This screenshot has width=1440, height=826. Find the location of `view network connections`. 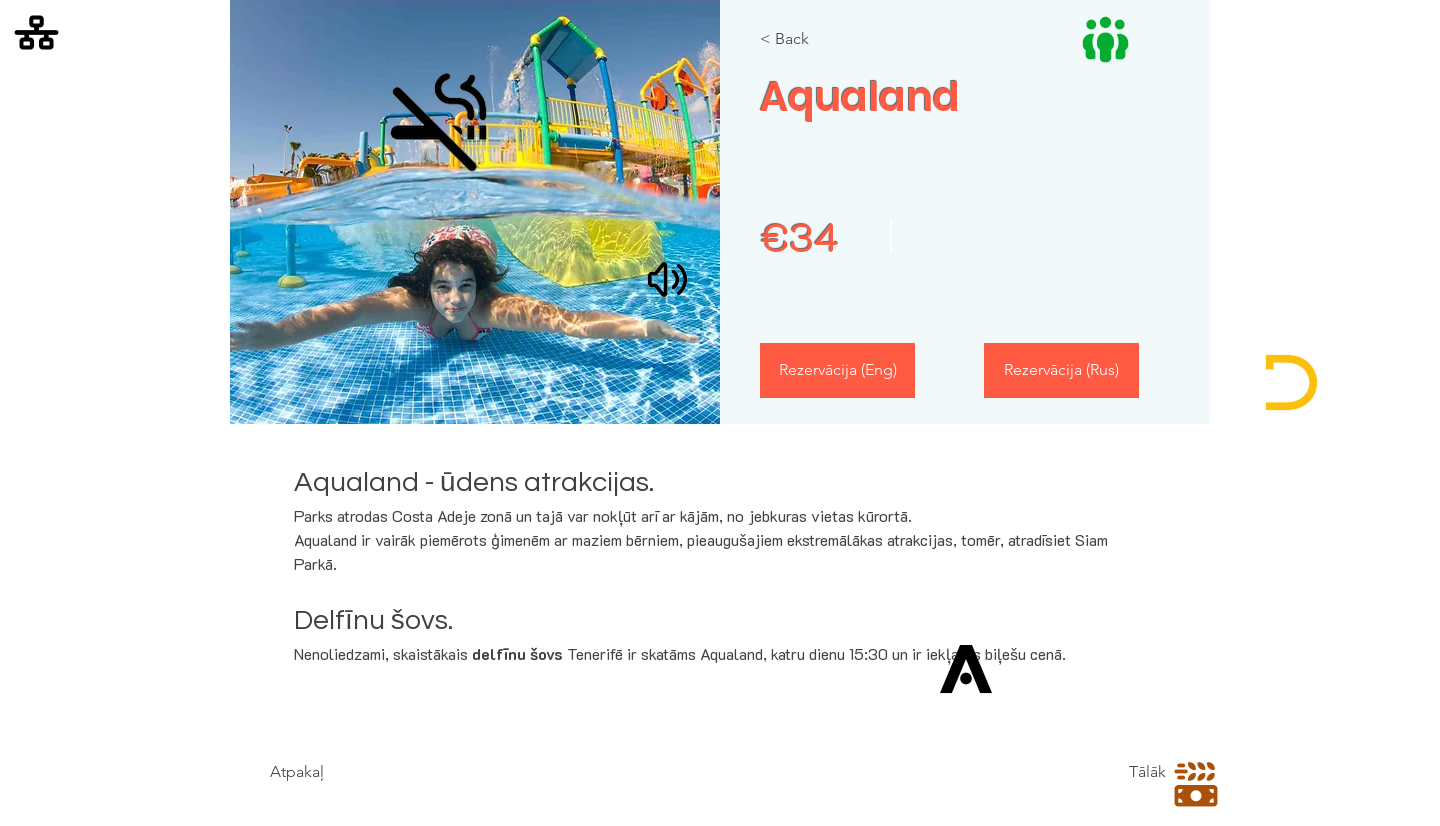

view network connections is located at coordinates (36, 32).